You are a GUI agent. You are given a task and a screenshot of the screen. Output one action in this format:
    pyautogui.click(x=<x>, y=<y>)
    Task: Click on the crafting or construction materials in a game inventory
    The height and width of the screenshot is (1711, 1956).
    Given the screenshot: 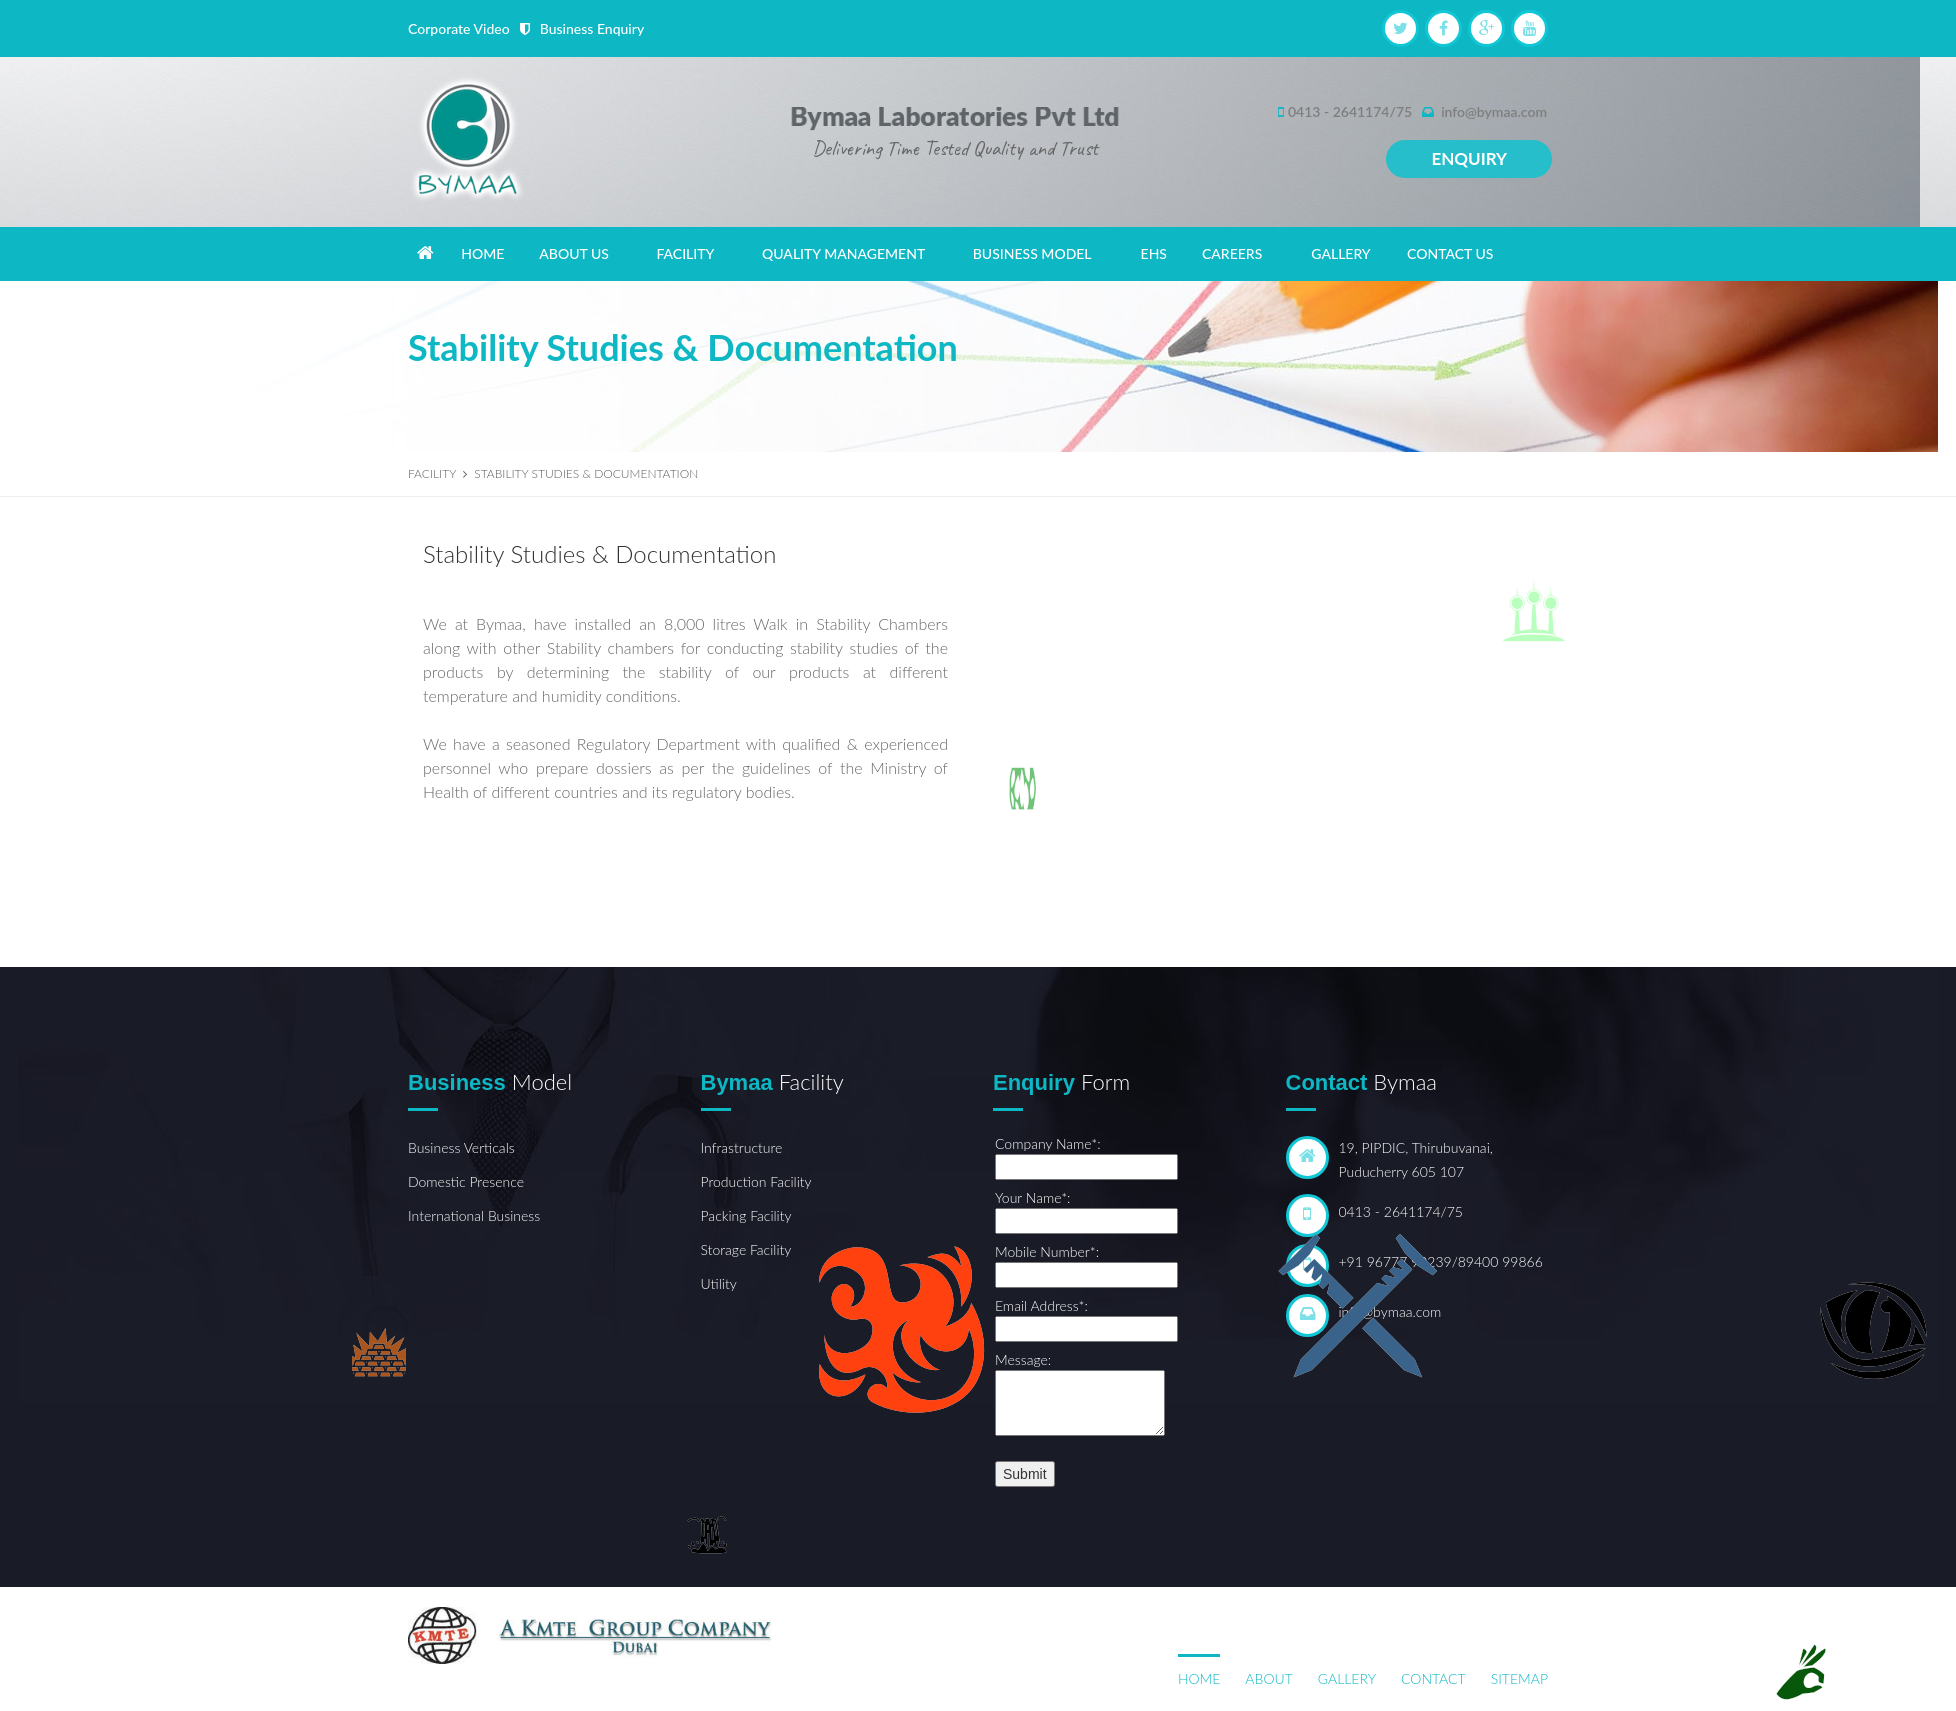 What is the action you would take?
    pyautogui.click(x=1358, y=1304)
    